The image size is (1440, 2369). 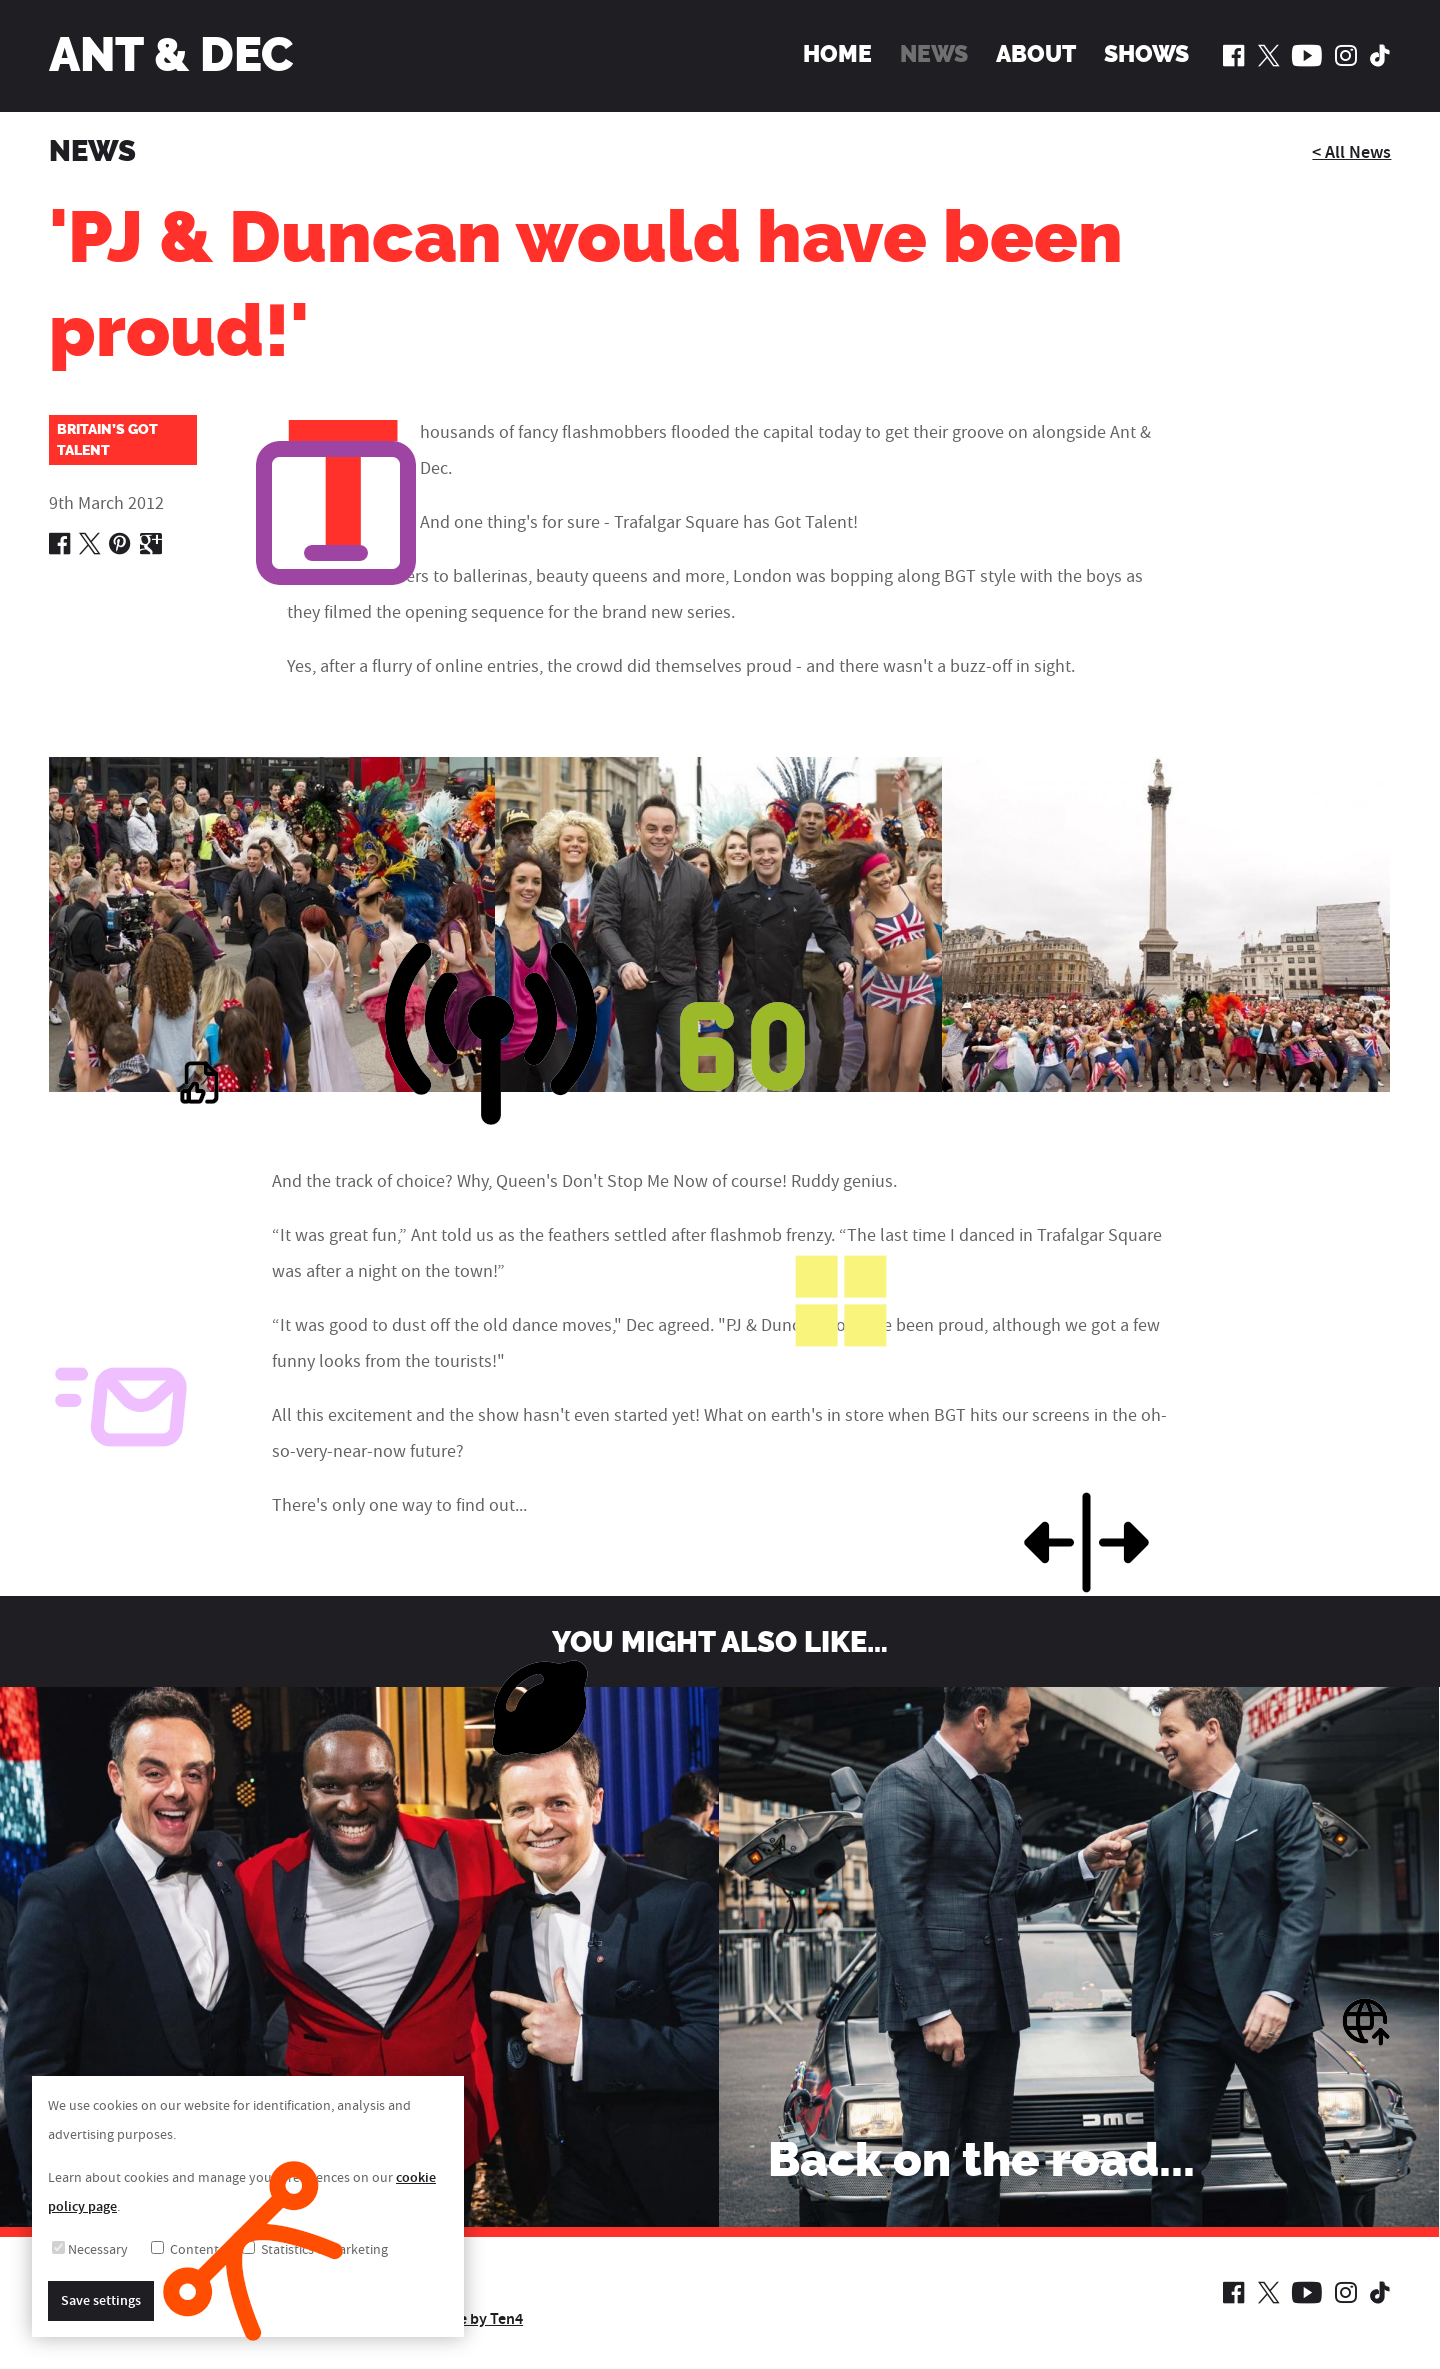 What do you see at coordinates (491, 1032) in the screenshot?
I see `start a live broadcast or stream` at bounding box center [491, 1032].